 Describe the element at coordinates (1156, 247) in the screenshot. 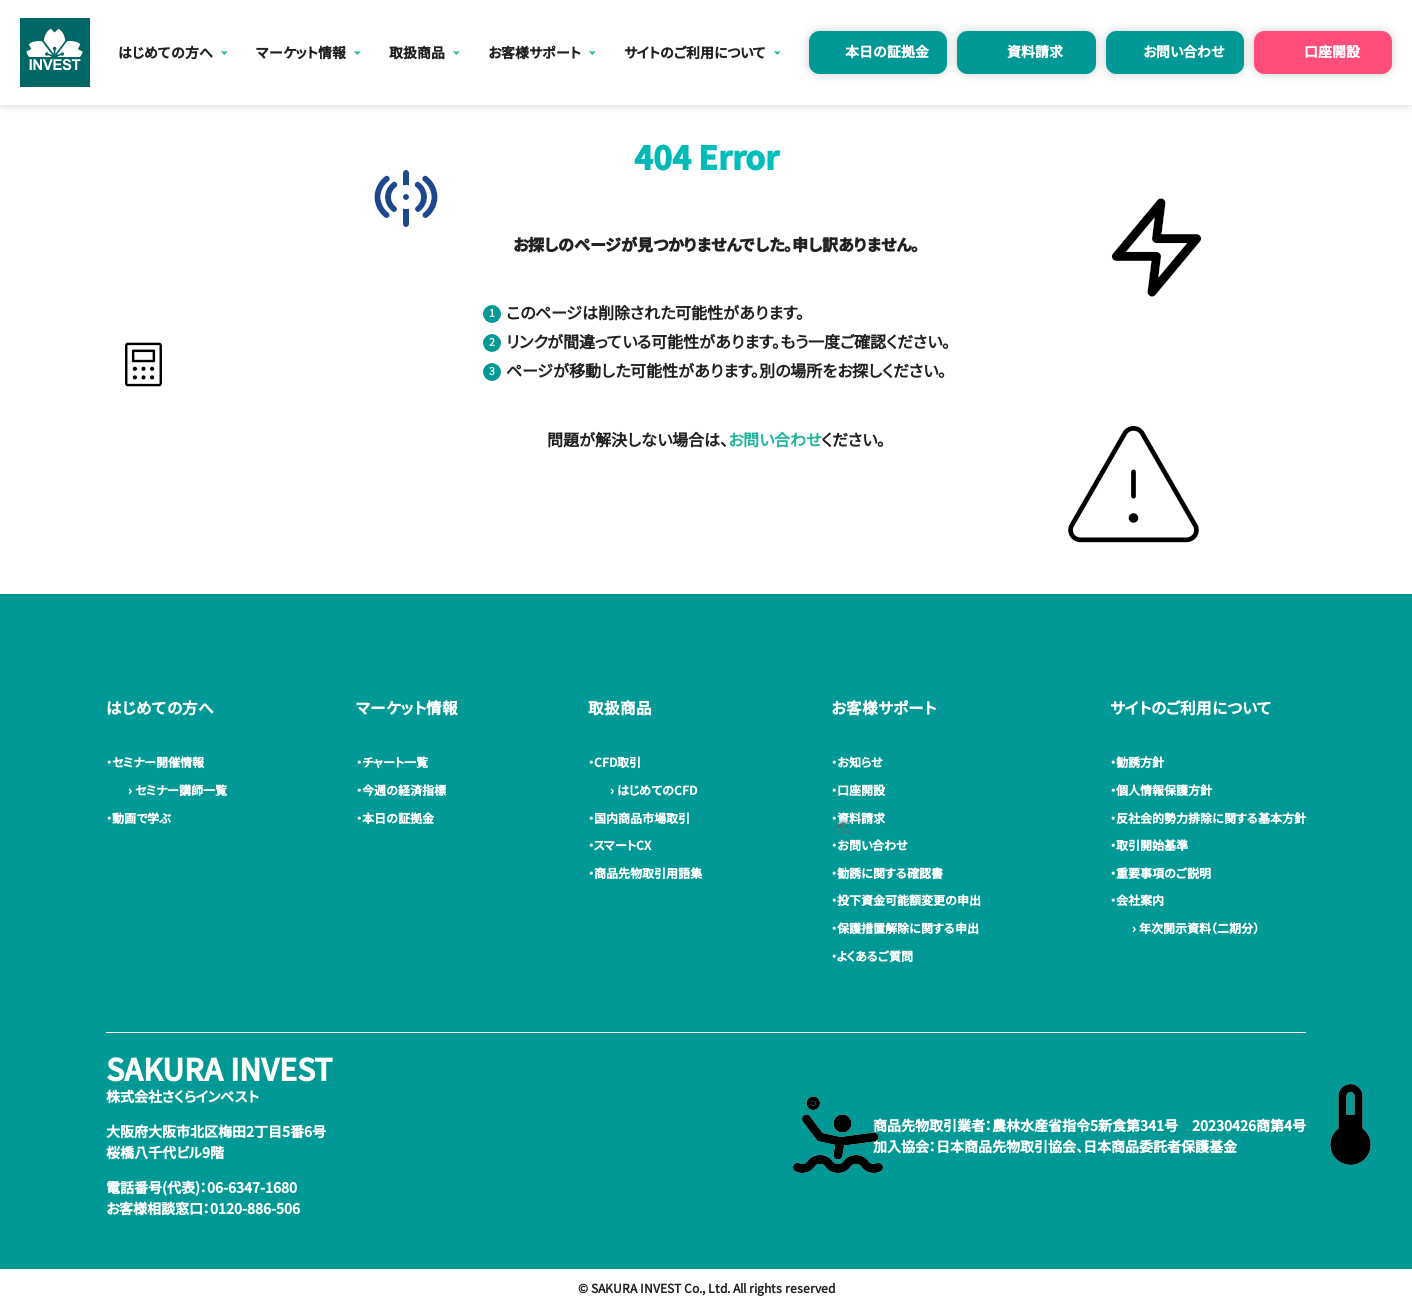

I see `indicates quick actions or instant features` at that location.